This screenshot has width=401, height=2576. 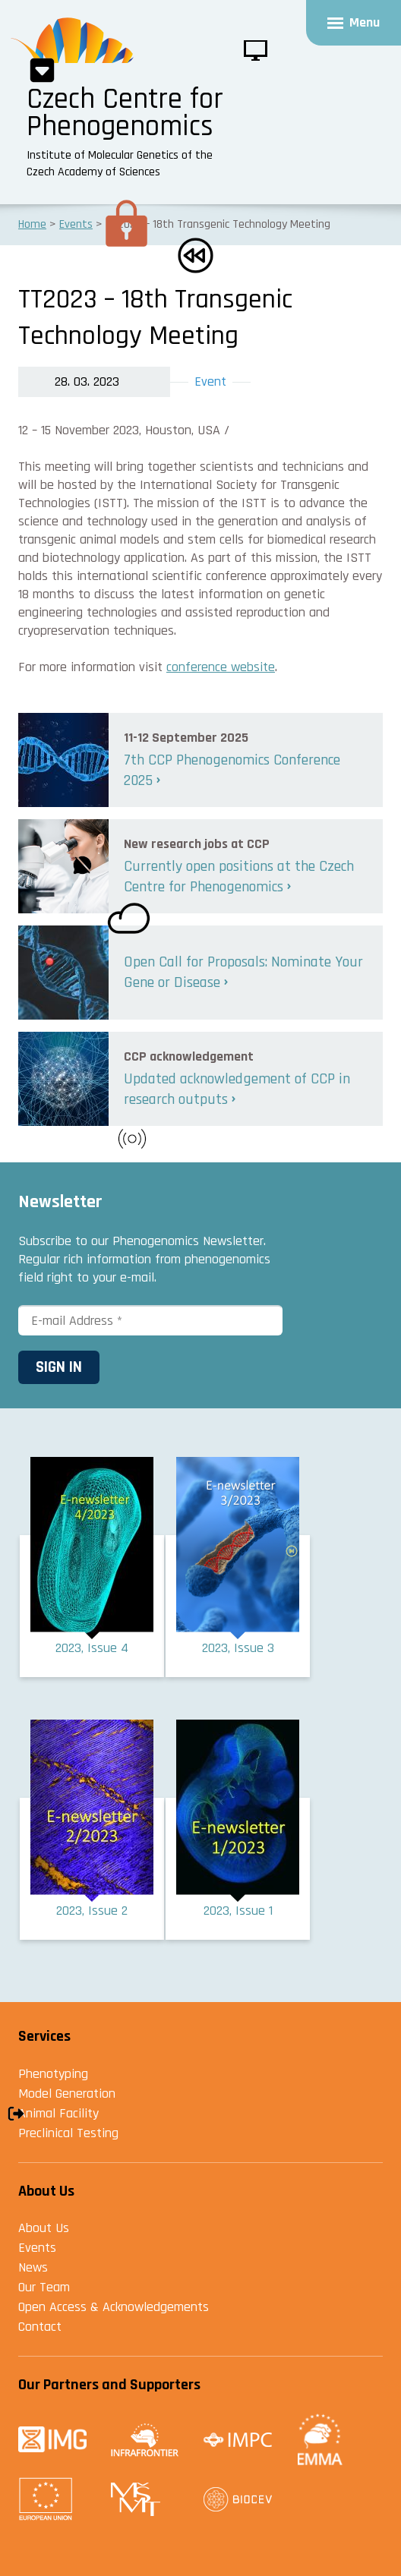 I want to click on access cloud storage, so click(x=128, y=918).